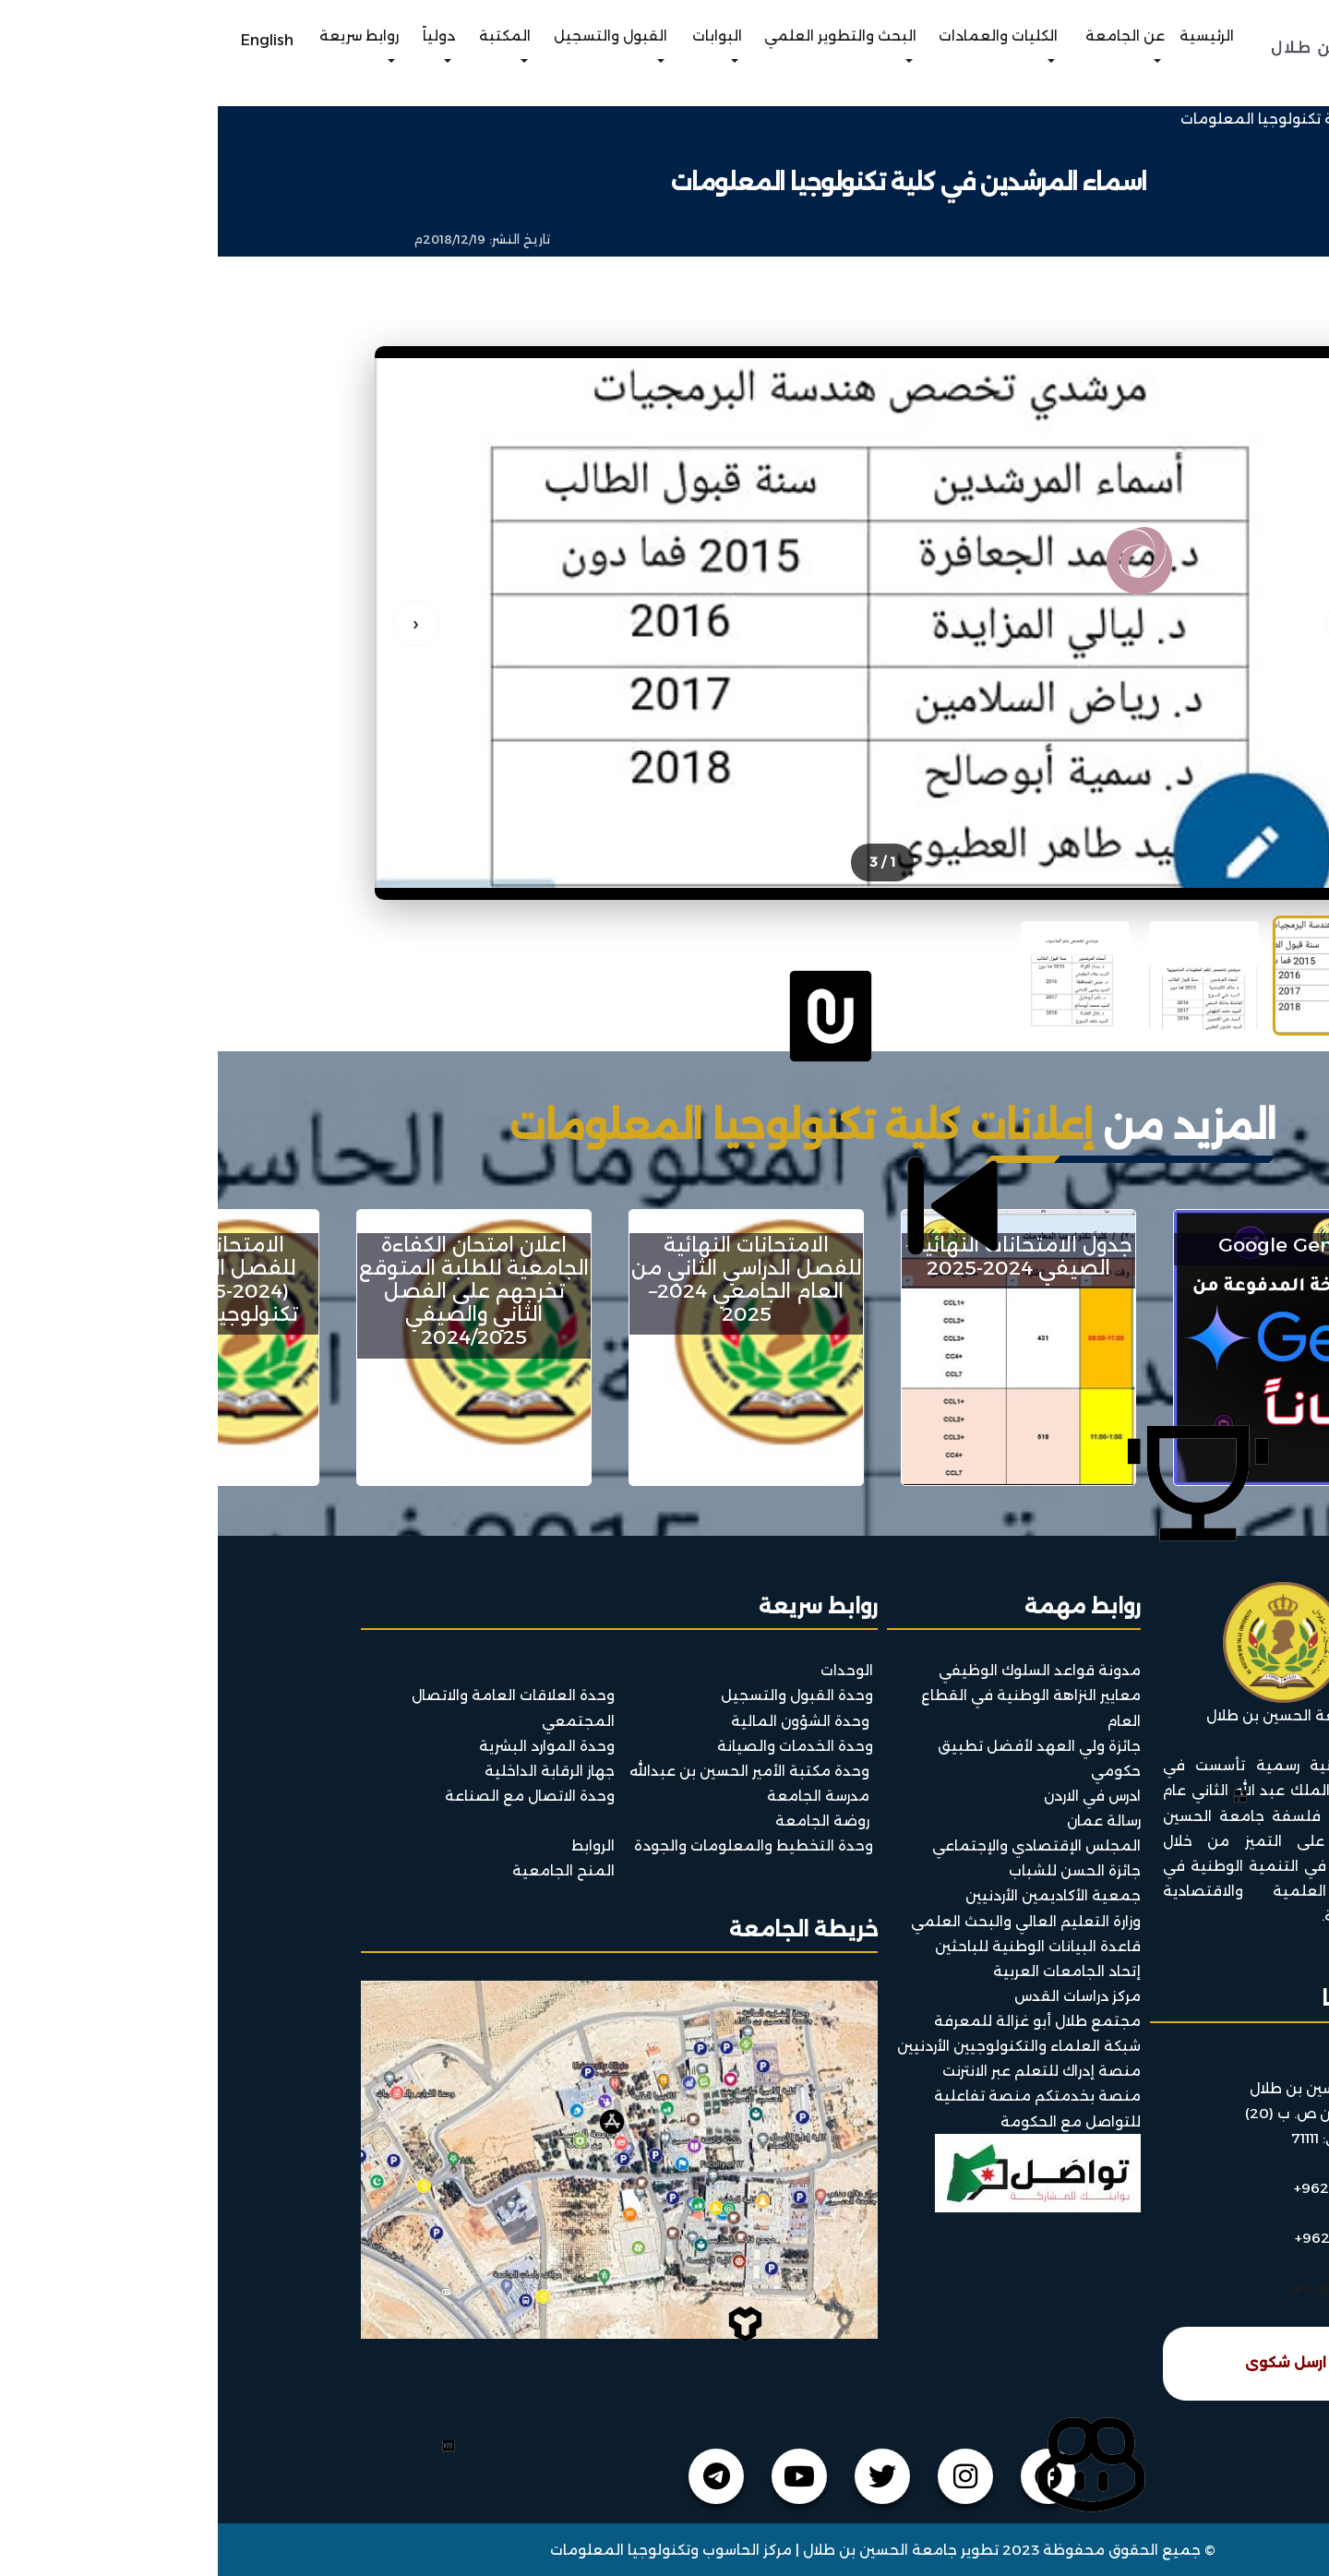 This screenshot has height=2576, width=1329. I want to click on open microsoft copilot ai assistant, so click(1091, 2463).